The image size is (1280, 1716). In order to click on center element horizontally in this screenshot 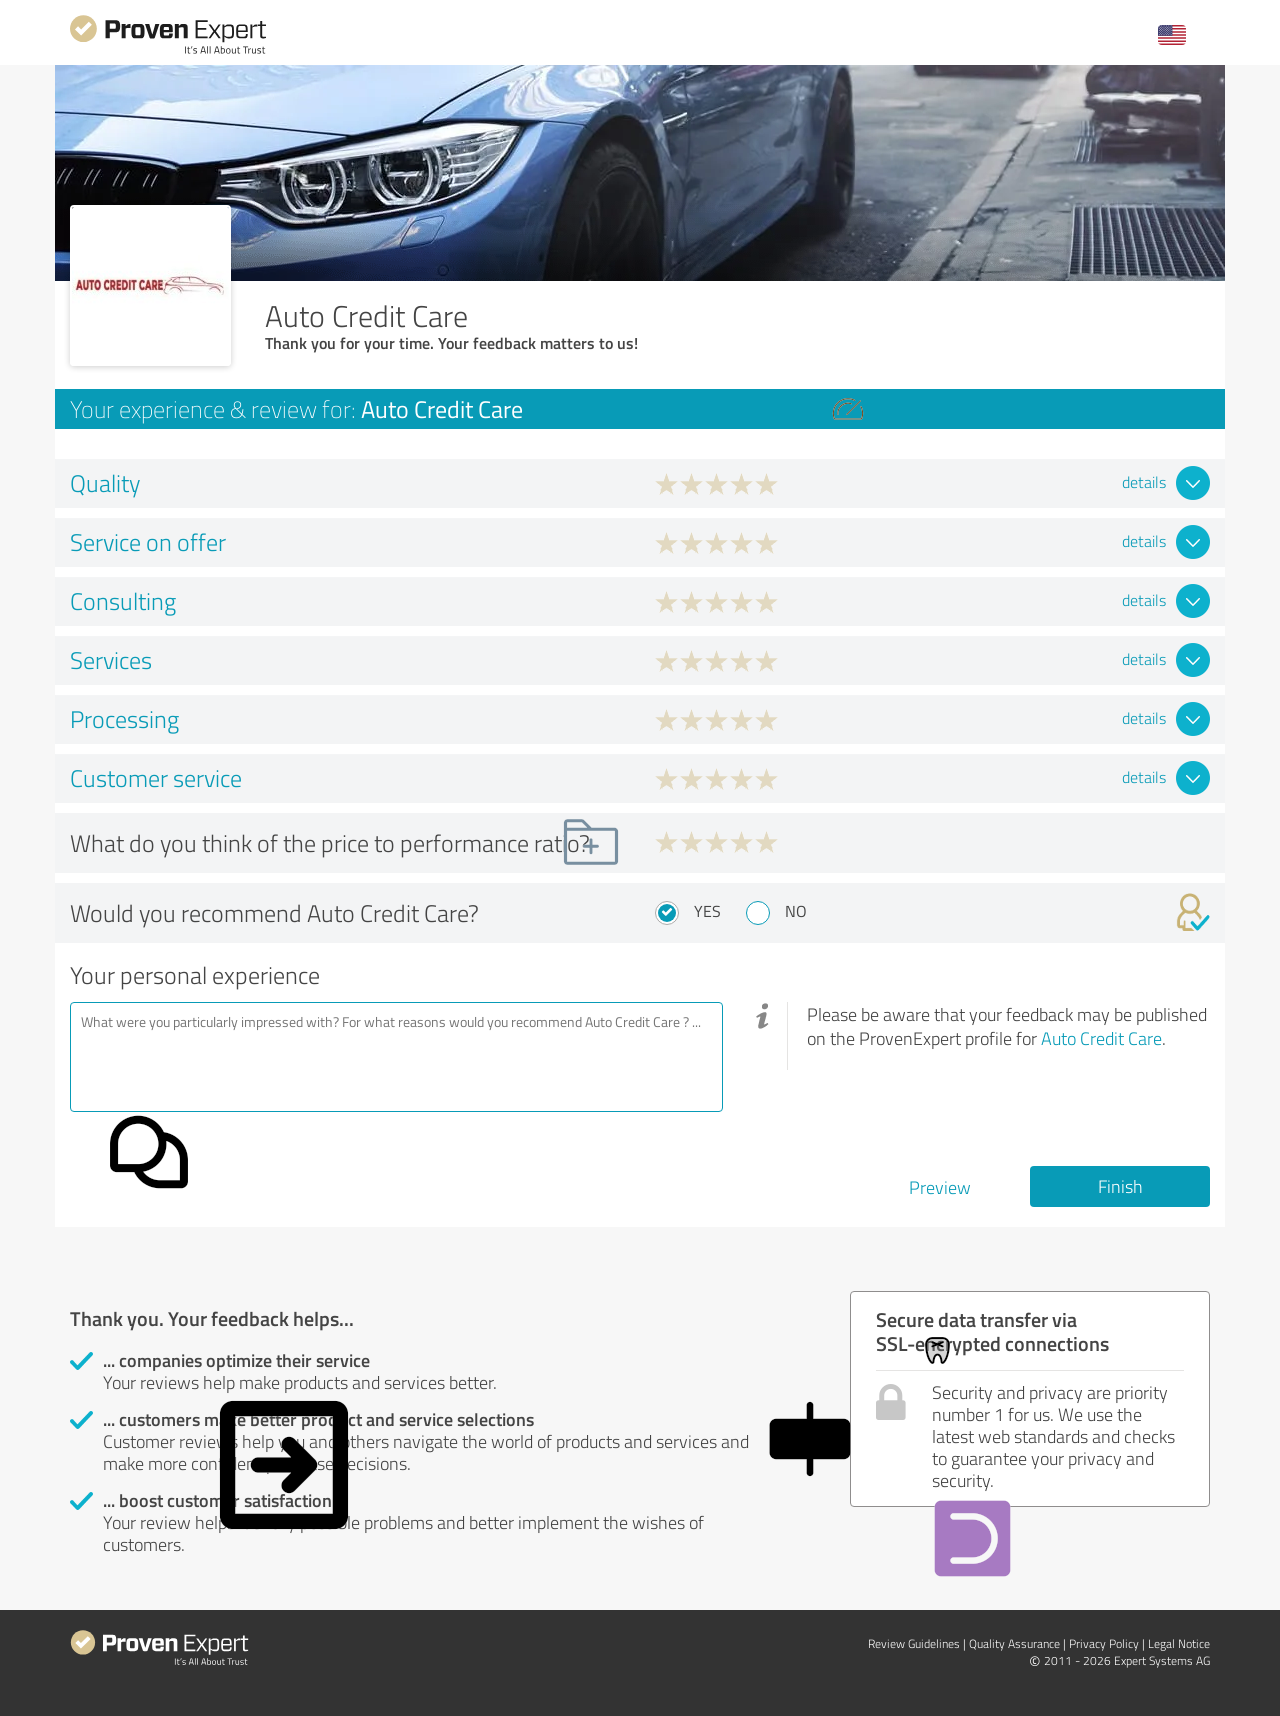, I will do `click(810, 1439)`.